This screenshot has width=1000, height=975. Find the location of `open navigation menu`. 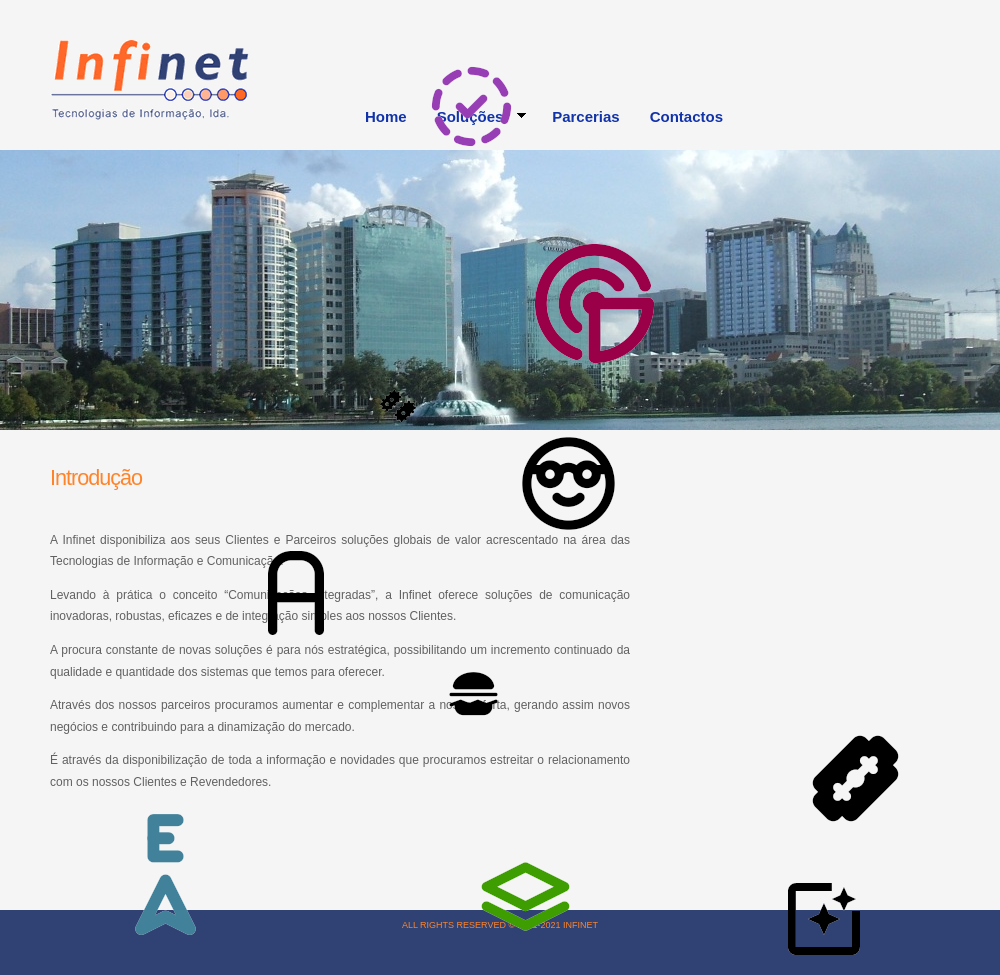

open navigation menu is located at coordinates (473, 694).